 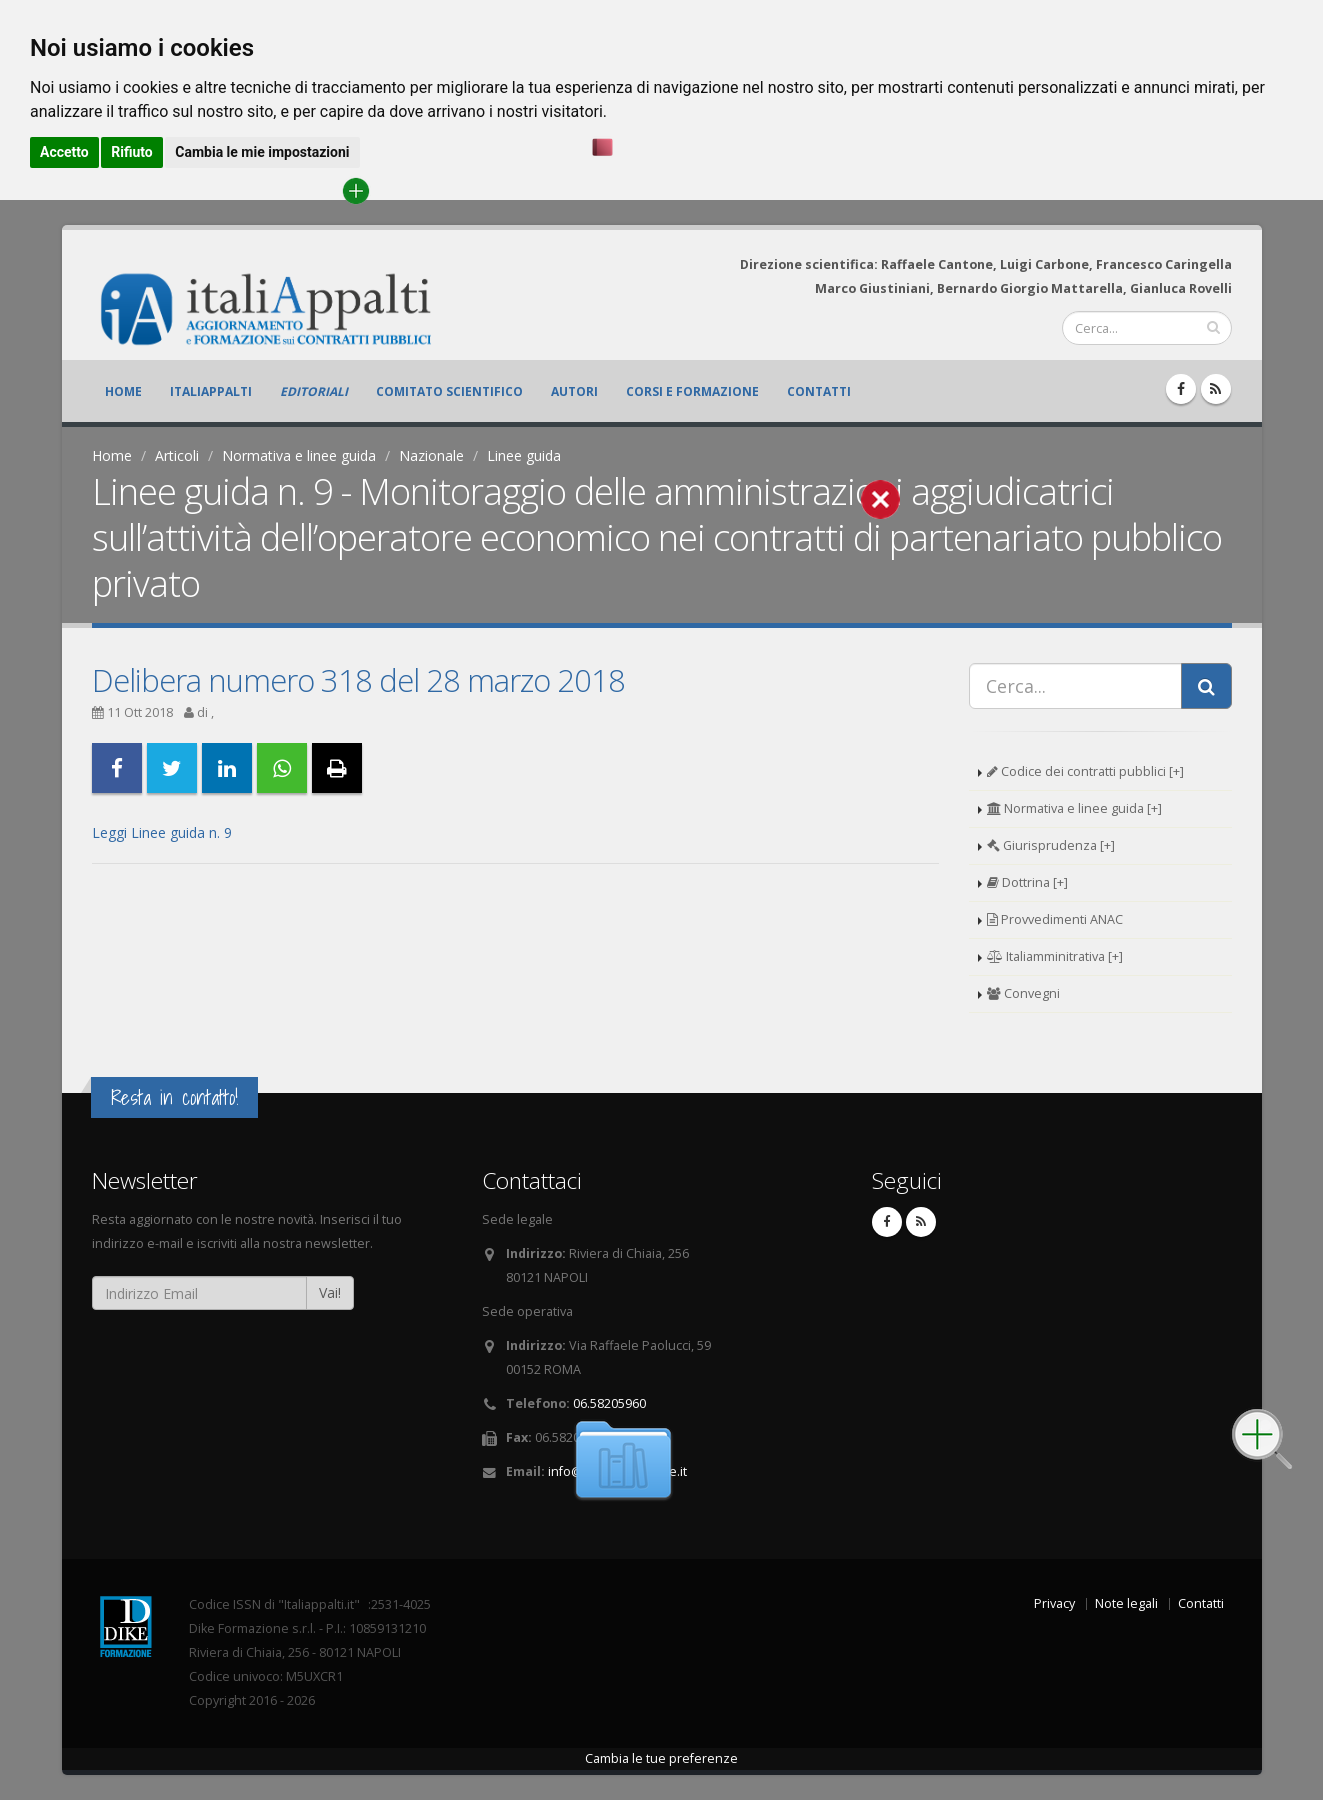 What do you see at coordinates (623, 1459) in the screenshot?
I see `open media library folder` at bounding box center [623, 1459].